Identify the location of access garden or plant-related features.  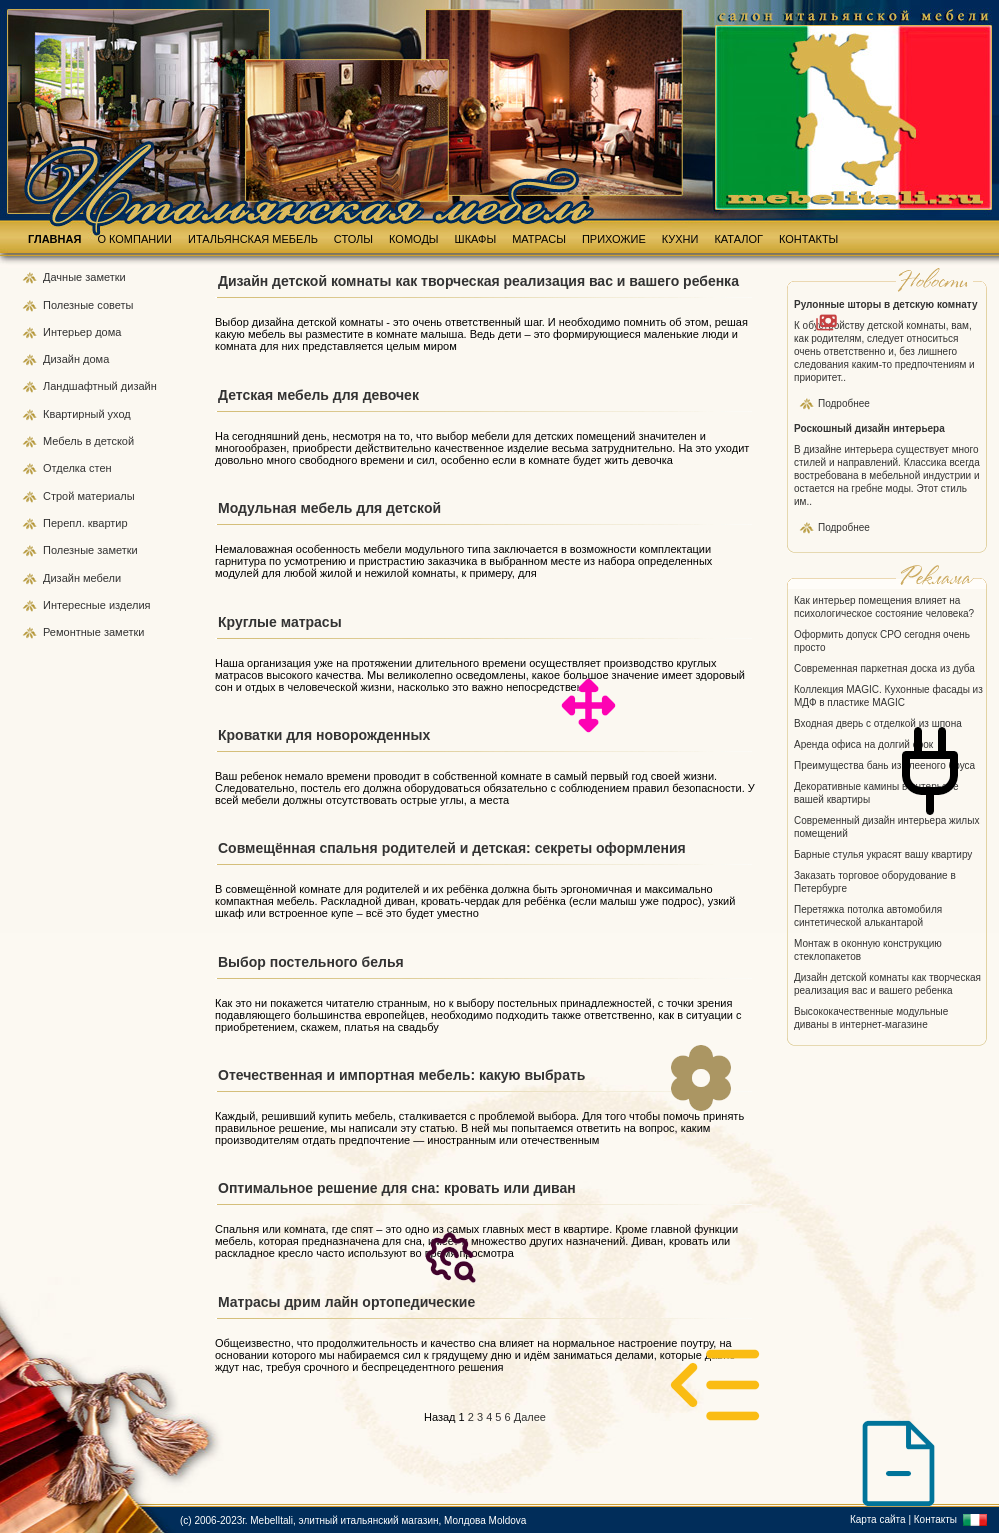
(701, 1078).